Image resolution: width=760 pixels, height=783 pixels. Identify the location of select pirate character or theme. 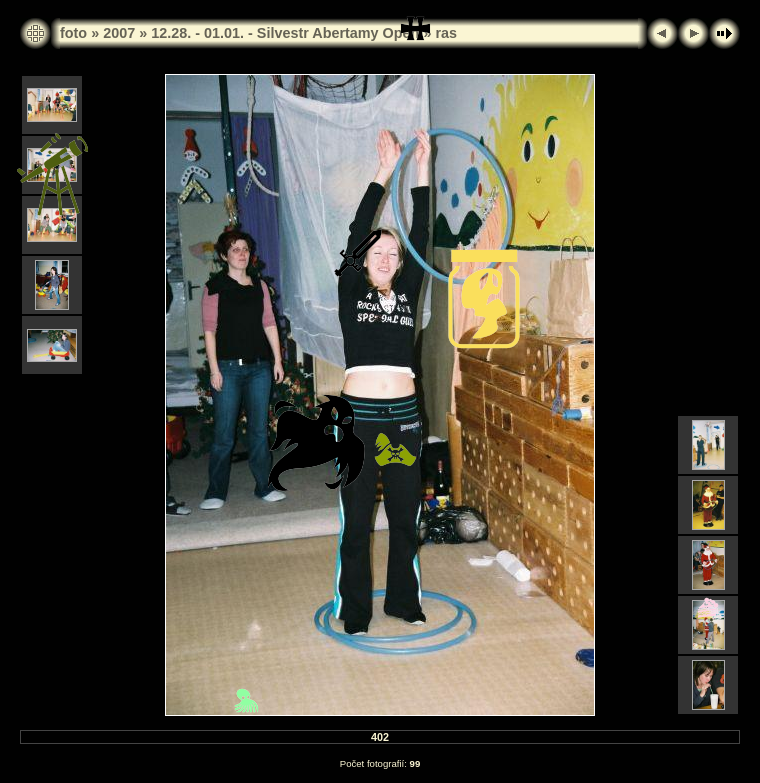
(395, 449).